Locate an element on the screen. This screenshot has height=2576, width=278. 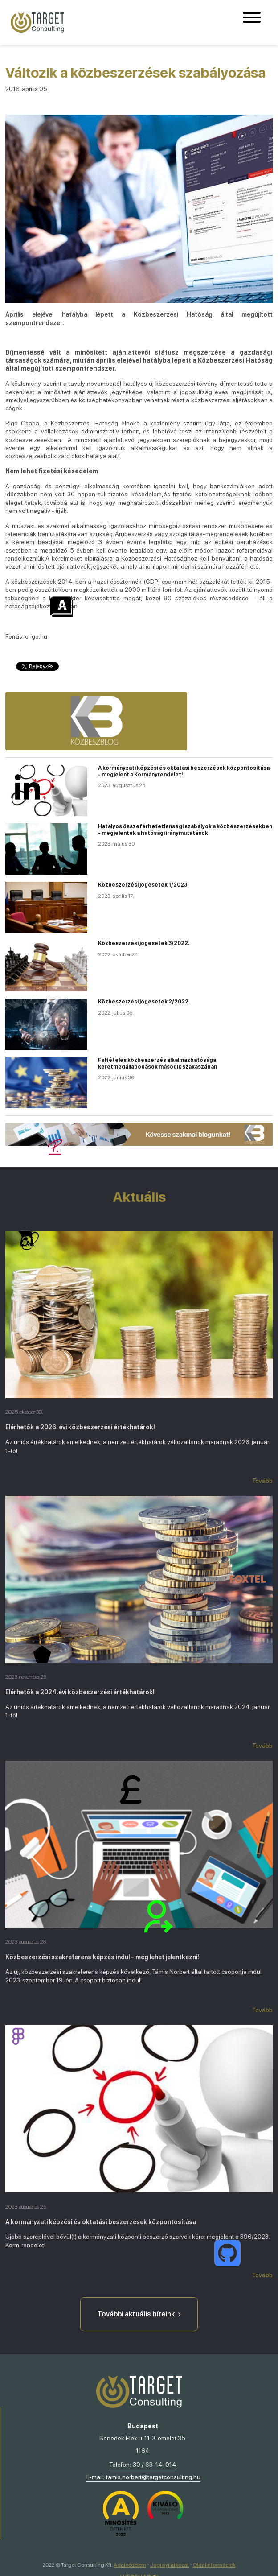
charles web debugging proxy application is located at coordinates (29, 1240).